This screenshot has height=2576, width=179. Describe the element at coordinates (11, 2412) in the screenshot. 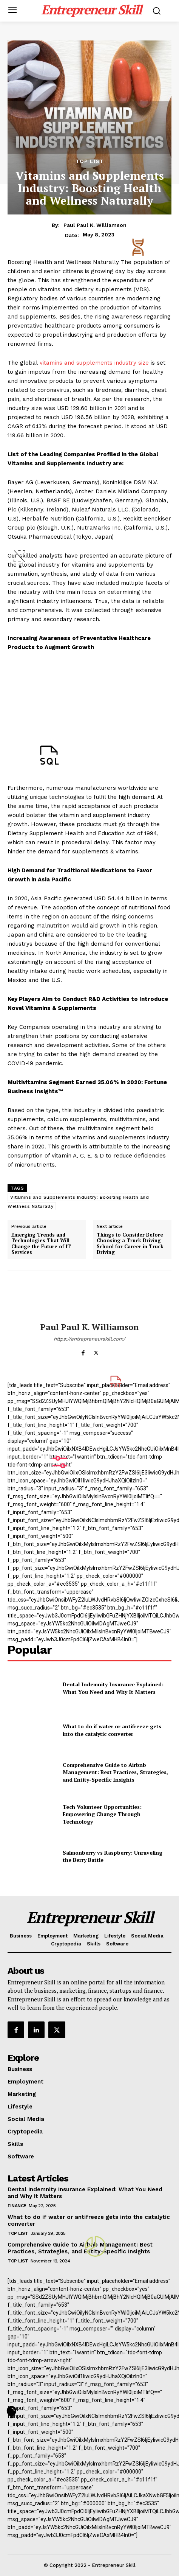

I see `view celebration or birthday events` at that location.